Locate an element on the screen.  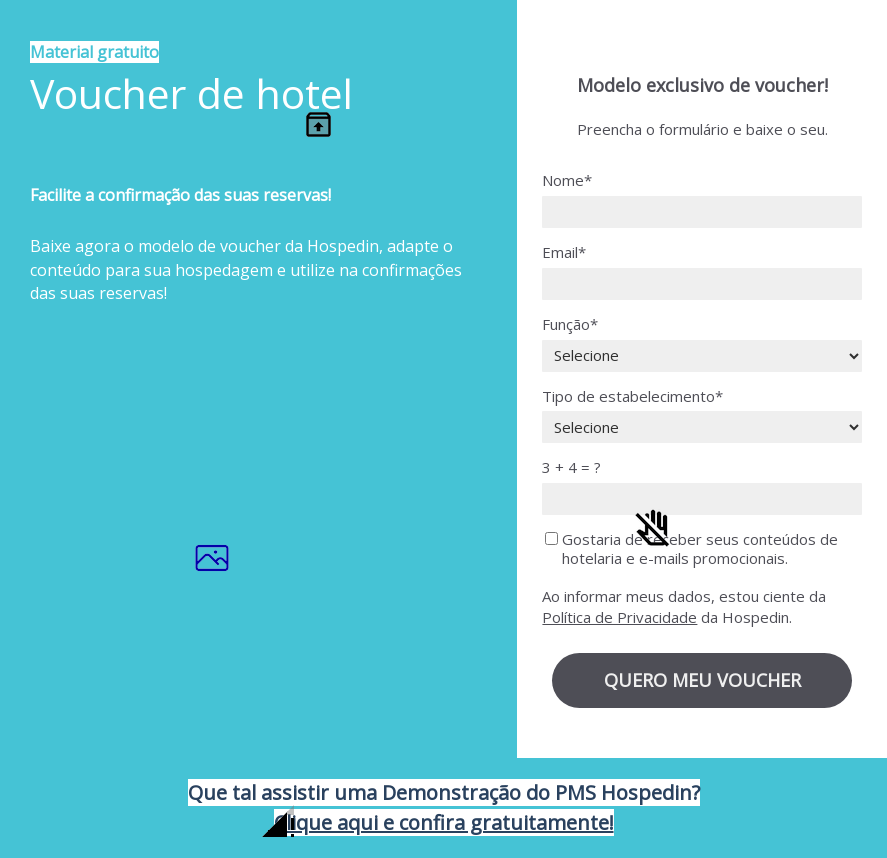
restore item from archive is located at coordinates (318, 124).